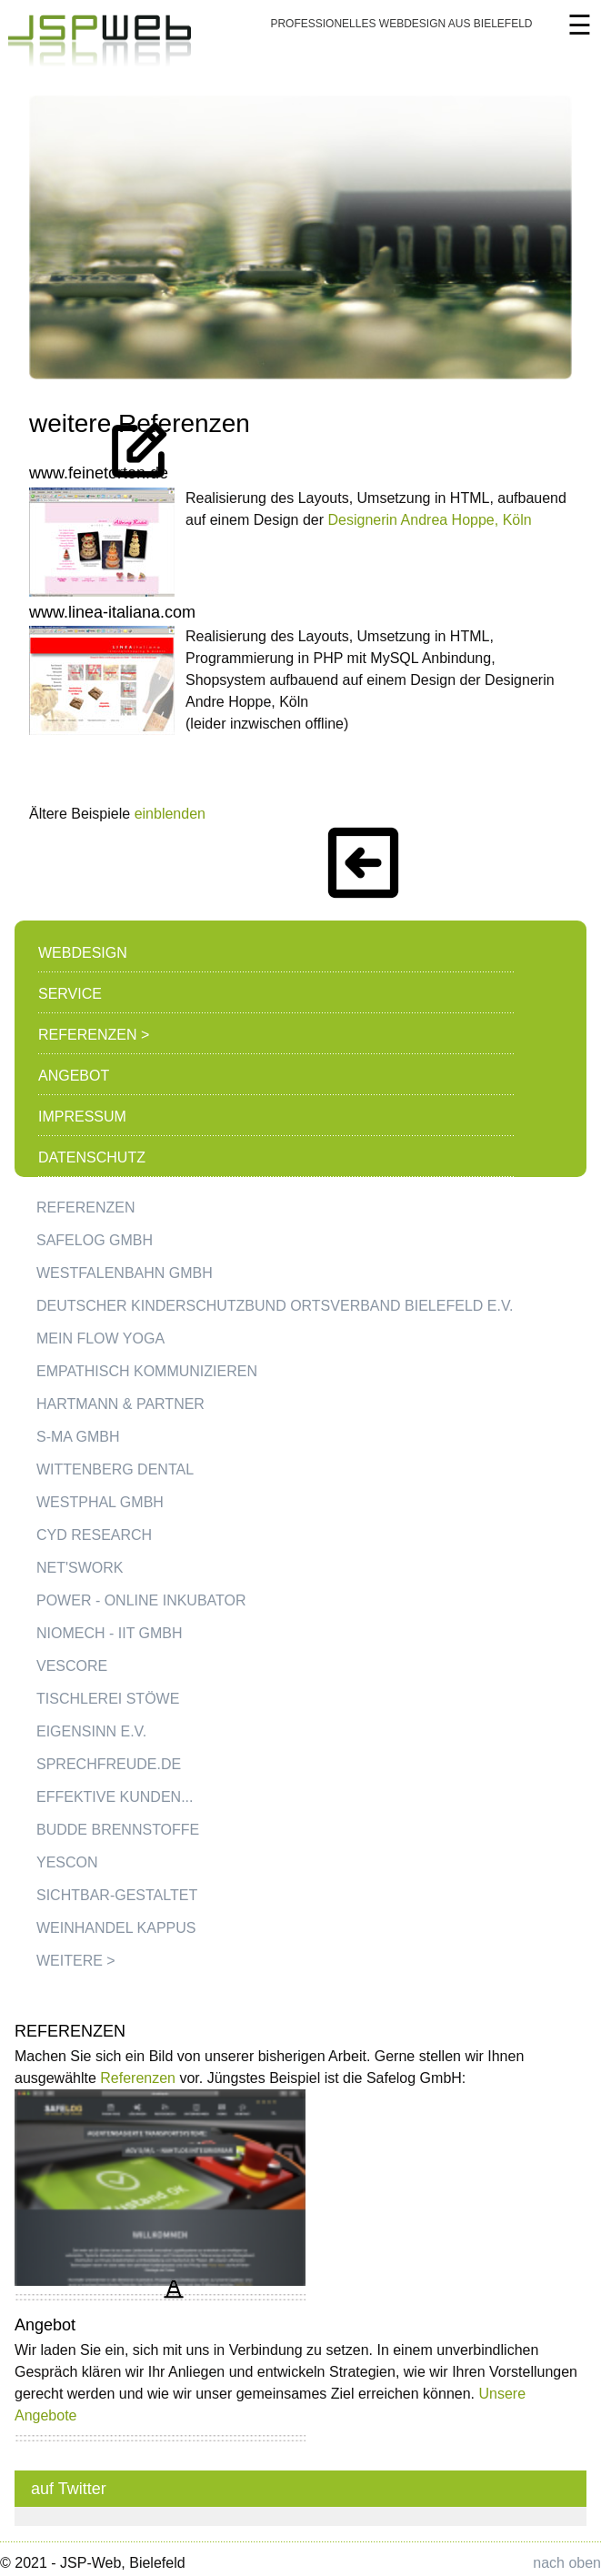 The image size is (601, 2576). I want to click on indicates construction or maintenance in progress, so click(174, 2289).